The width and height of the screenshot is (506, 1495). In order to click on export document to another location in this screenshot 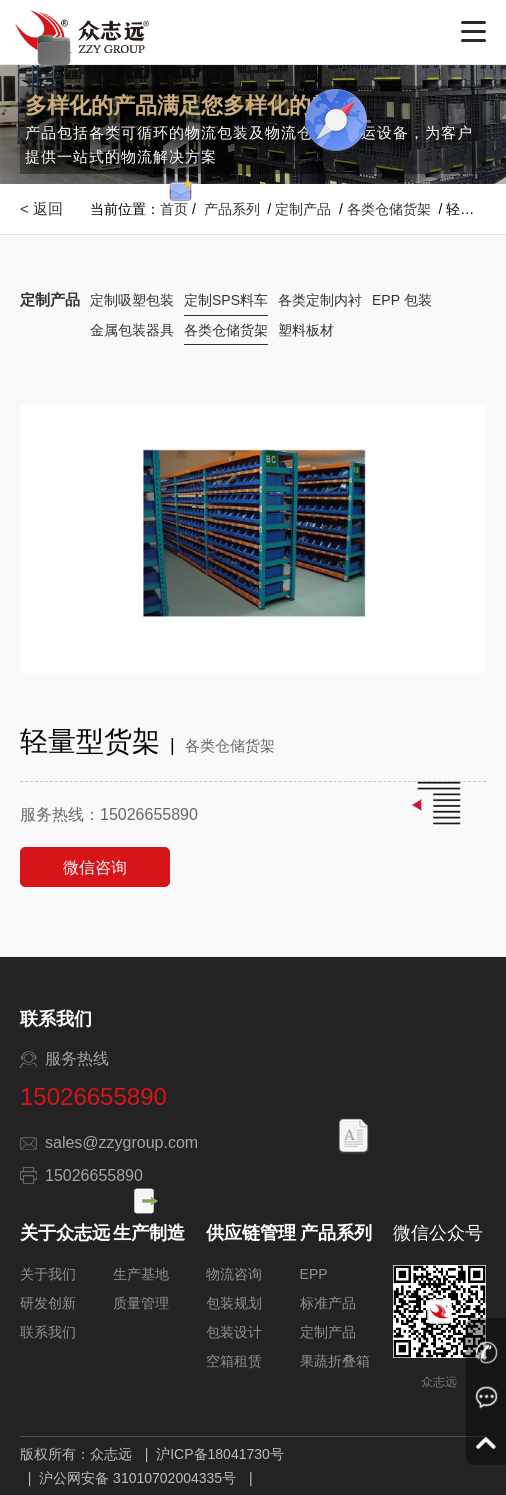, I will do `click(144, 1201)`.